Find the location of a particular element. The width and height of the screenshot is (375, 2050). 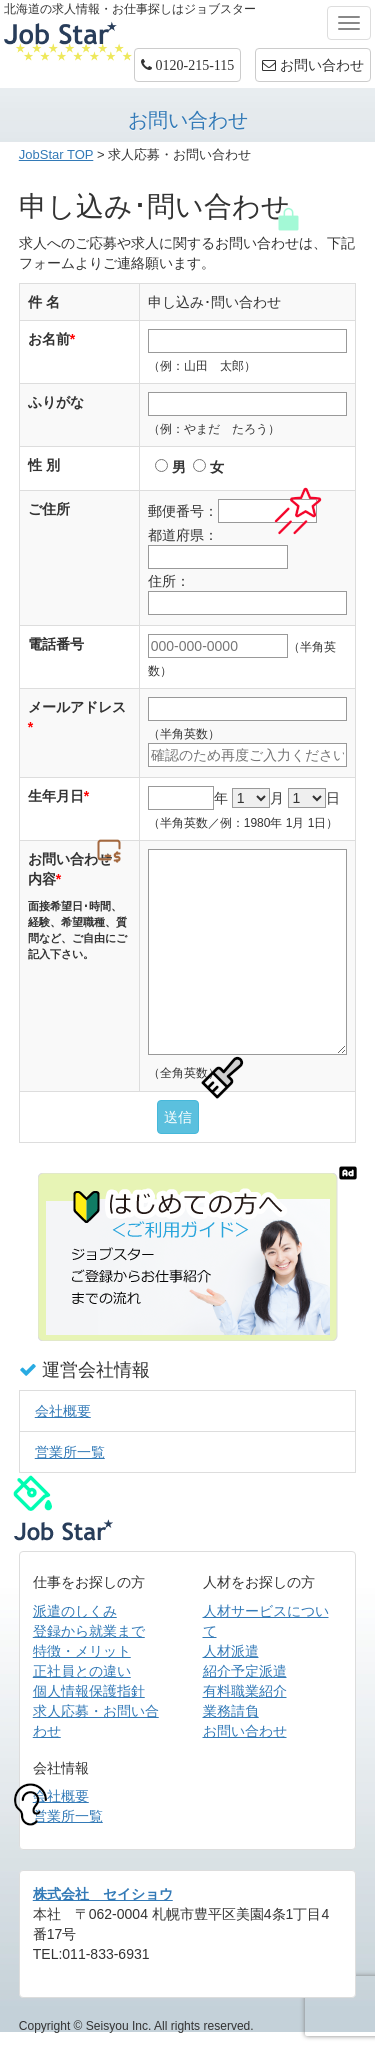

indicates sponsored or advertisement content is located at coordinates (348, 1173).